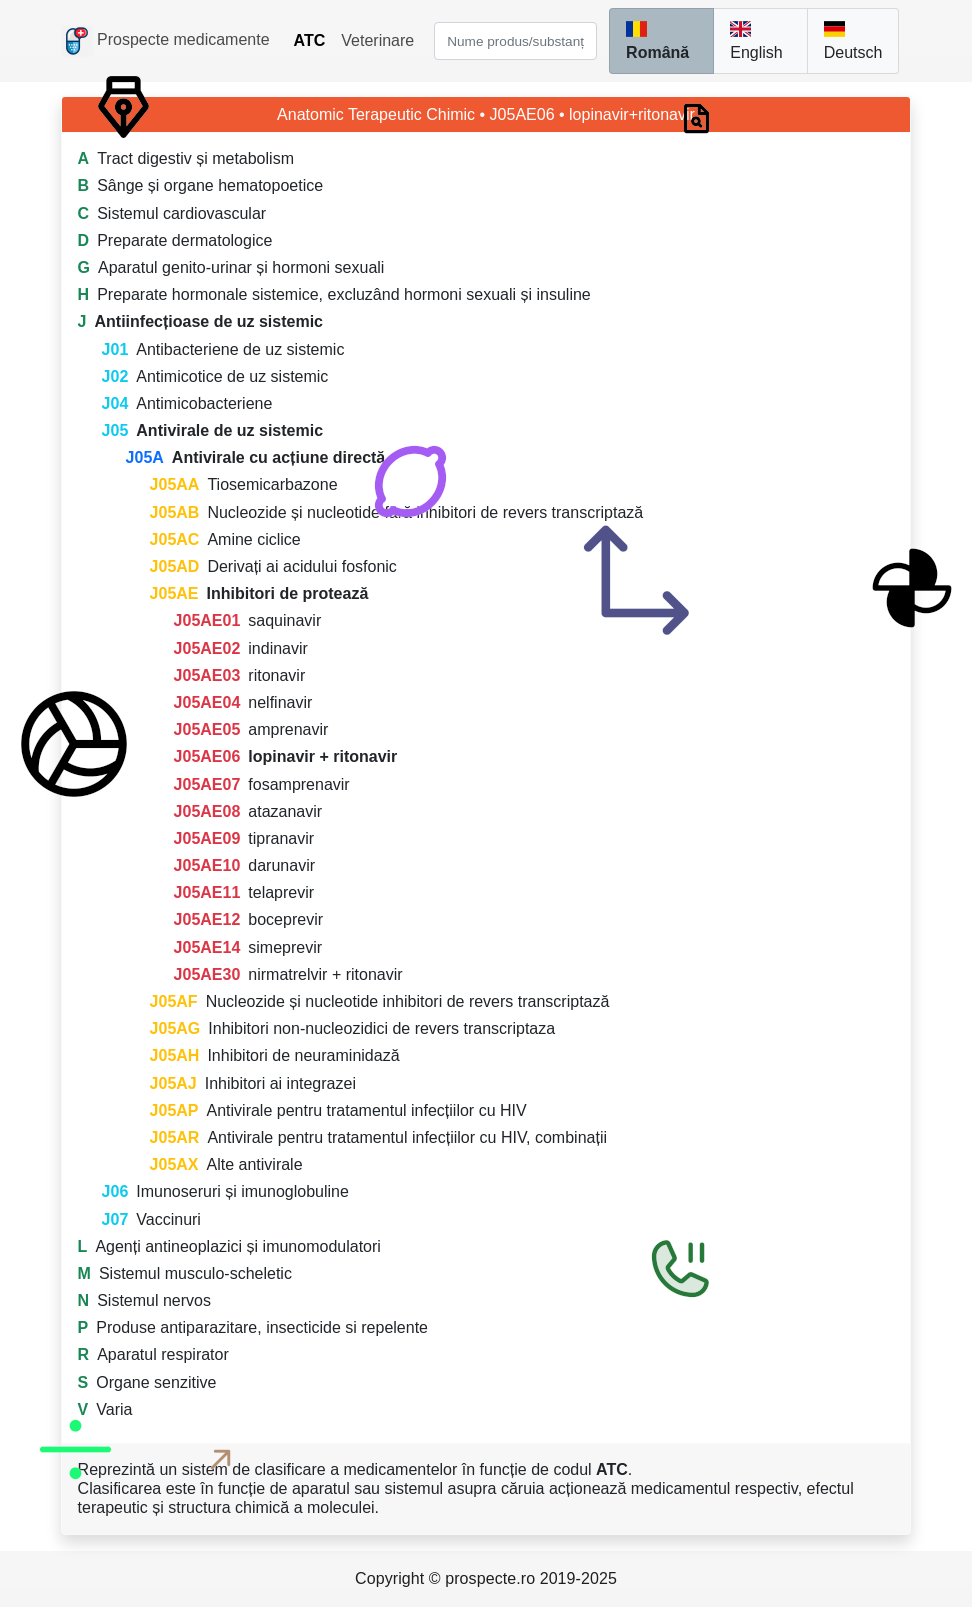 This screenshot has width=972, height=1607. What do you see at coordinates (410, 481) in the screenshot?
I see `indicates citrus or lemon flavor` at bounding box center [410, 481].